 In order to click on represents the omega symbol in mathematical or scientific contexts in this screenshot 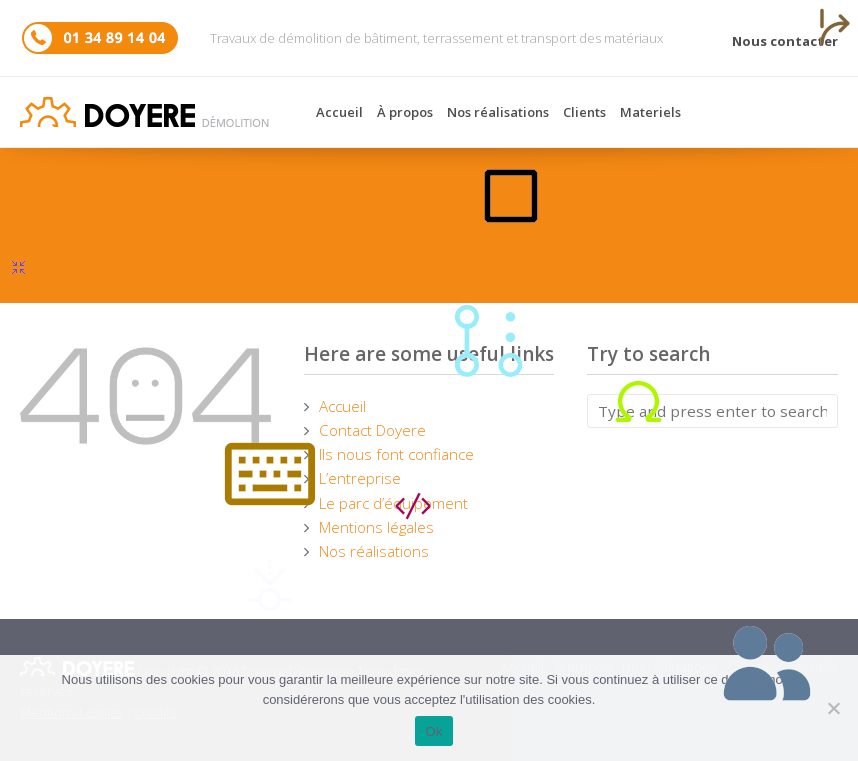, I will do `click(638, 401)`.